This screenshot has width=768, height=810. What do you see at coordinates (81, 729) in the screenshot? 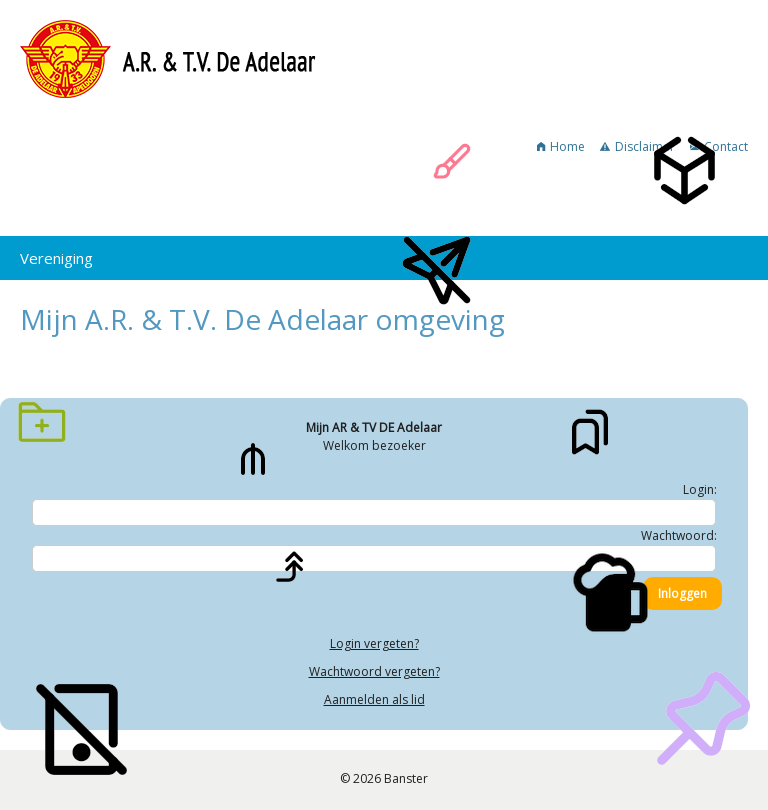
I see `tablet device is disabled or unavailable` at bounding box center [81, 729].